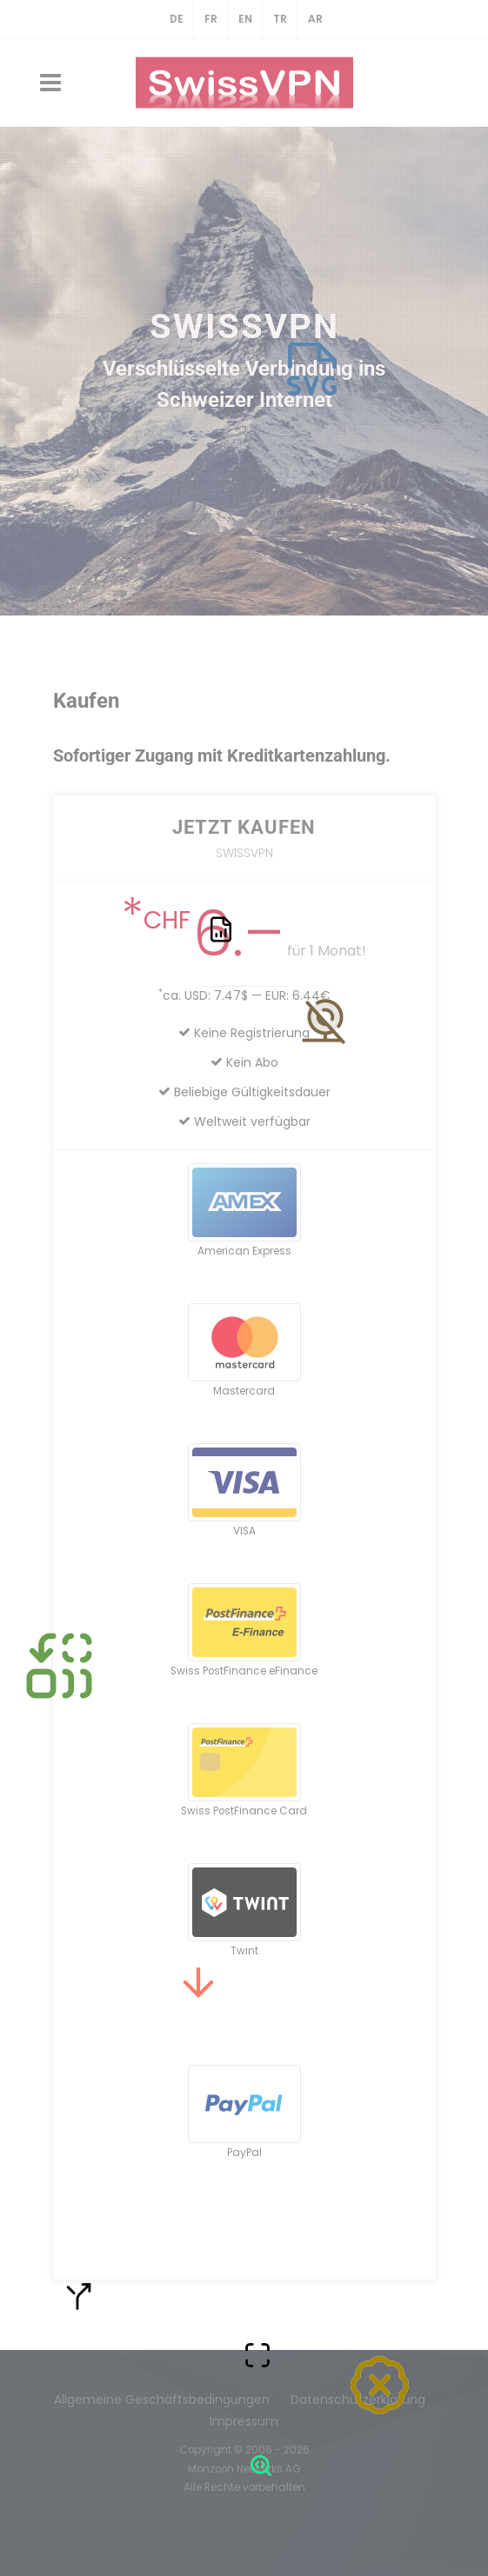 Image resolution: width=488 pixels, height=2576 pixels. I want to click on view file with growth analytics, so click(221, 929).